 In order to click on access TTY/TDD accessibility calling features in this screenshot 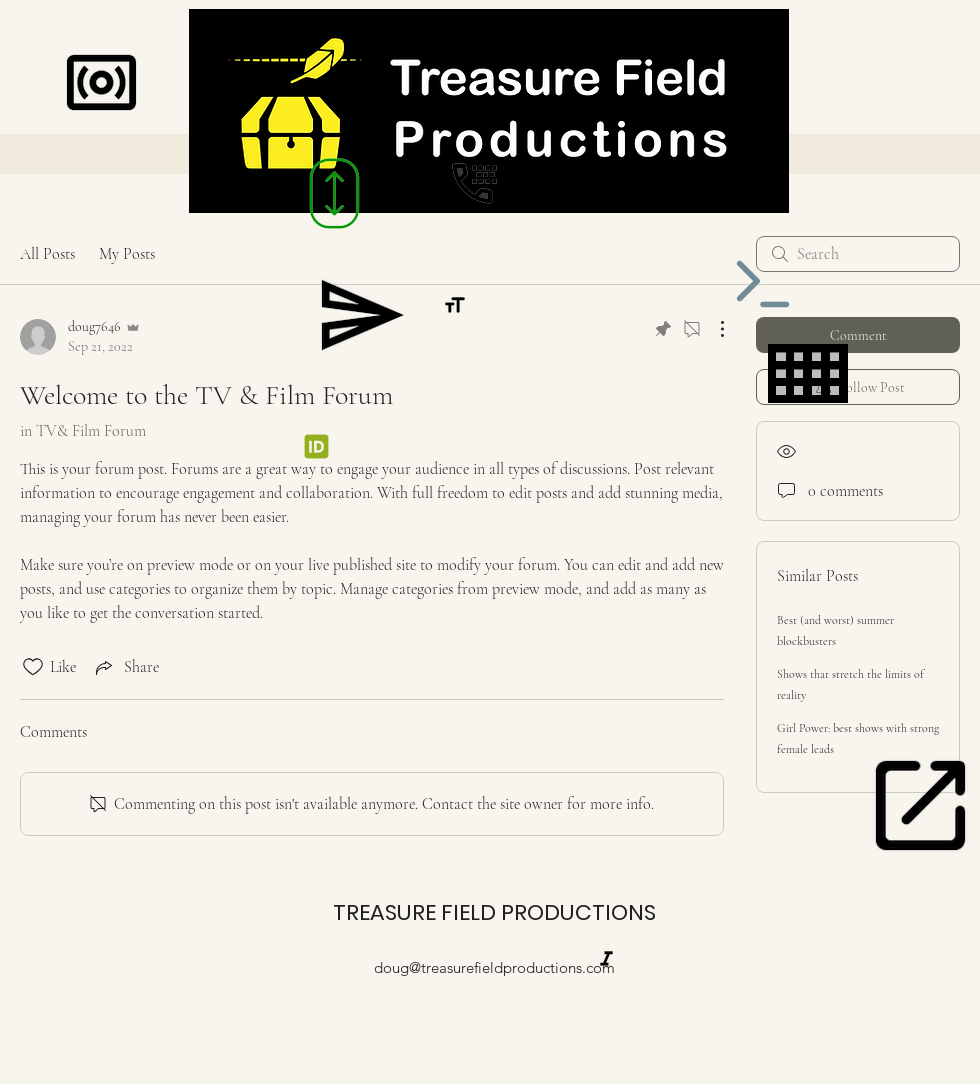, I will do `click(474, 183)`.